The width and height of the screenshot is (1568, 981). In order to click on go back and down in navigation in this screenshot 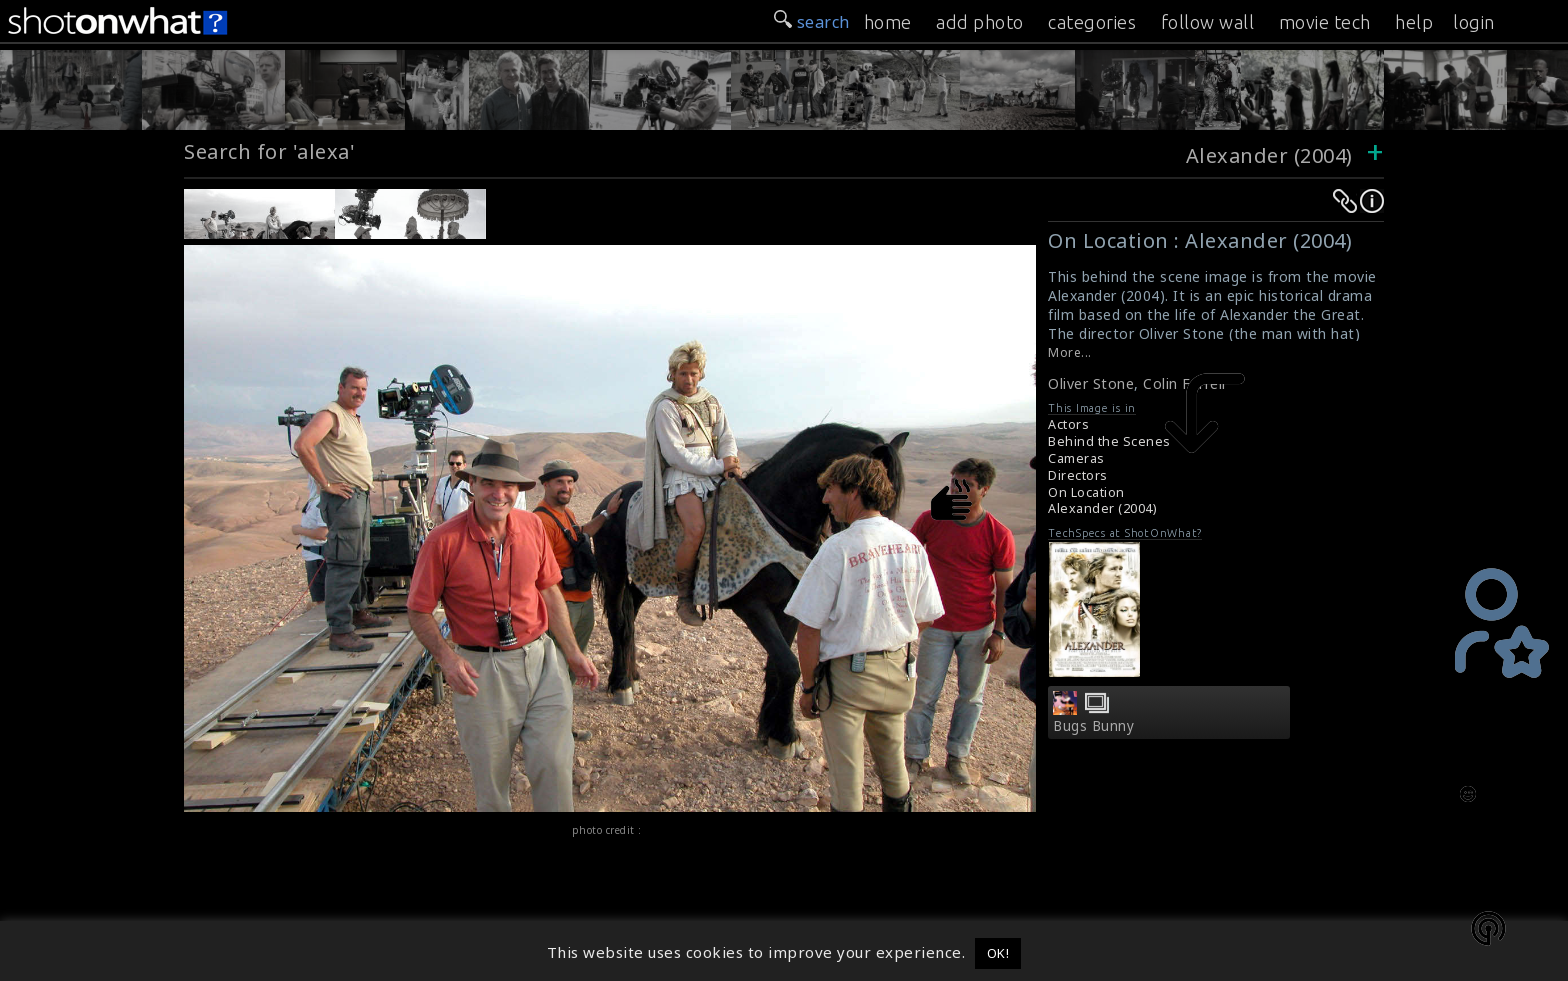, I will do `click(1207, 410)`.